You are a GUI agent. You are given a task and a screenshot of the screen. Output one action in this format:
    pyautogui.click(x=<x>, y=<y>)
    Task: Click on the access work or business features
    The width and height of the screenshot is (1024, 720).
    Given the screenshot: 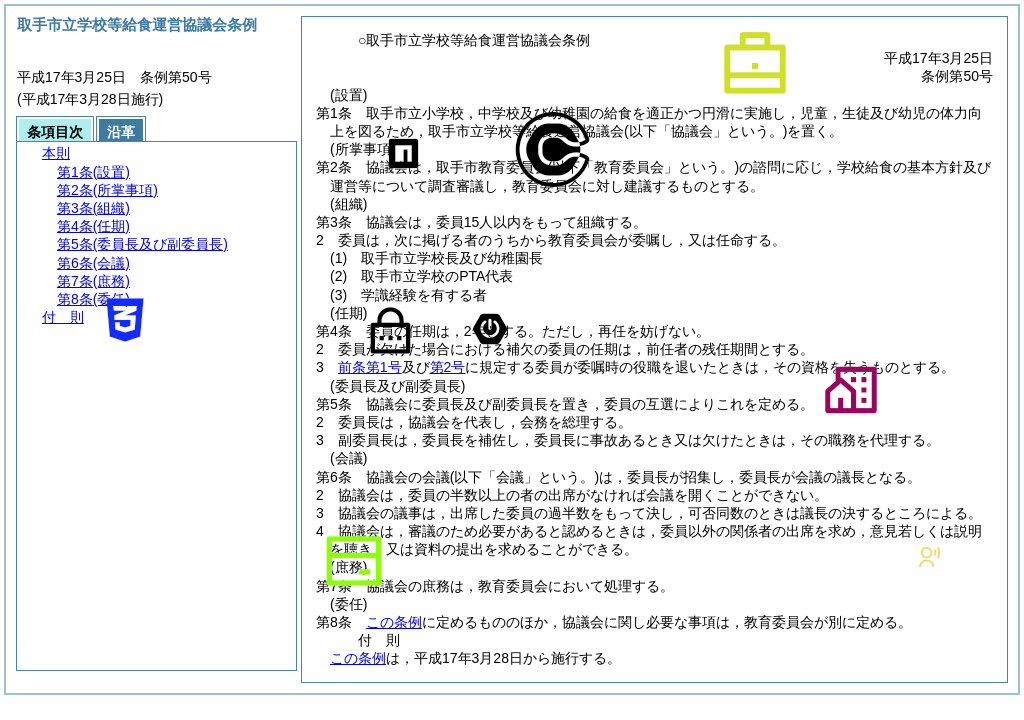 What is the action you would take?
    pyautogui.click(x=755, y=66)
    